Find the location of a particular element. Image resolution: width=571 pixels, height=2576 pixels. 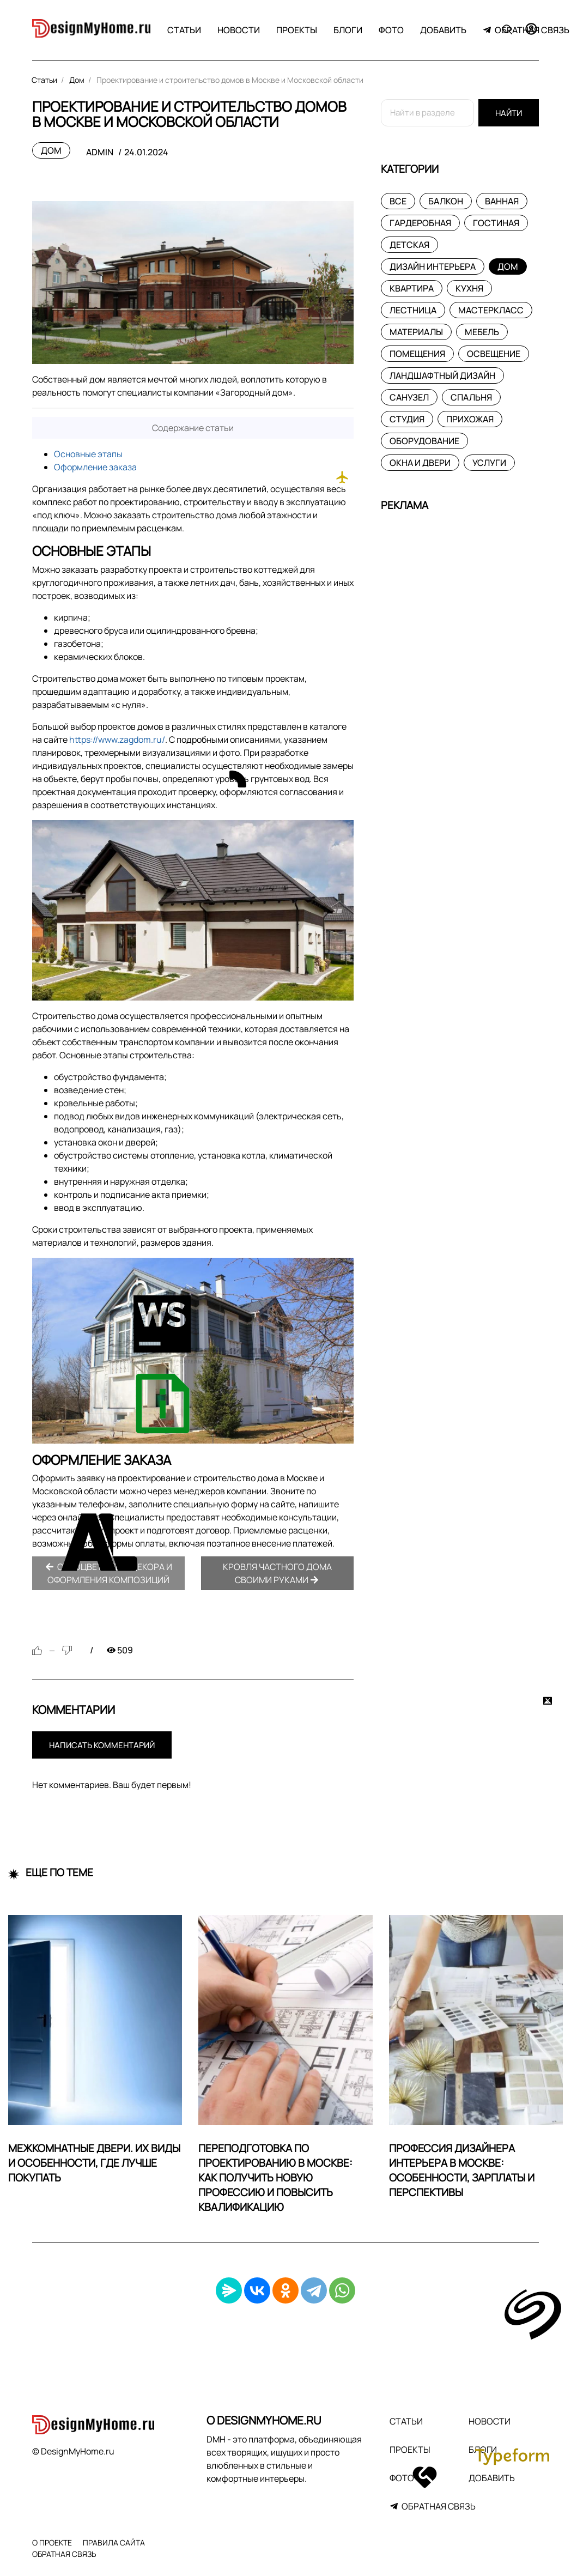

view file details or properties is located at coordinates (162, 1403).